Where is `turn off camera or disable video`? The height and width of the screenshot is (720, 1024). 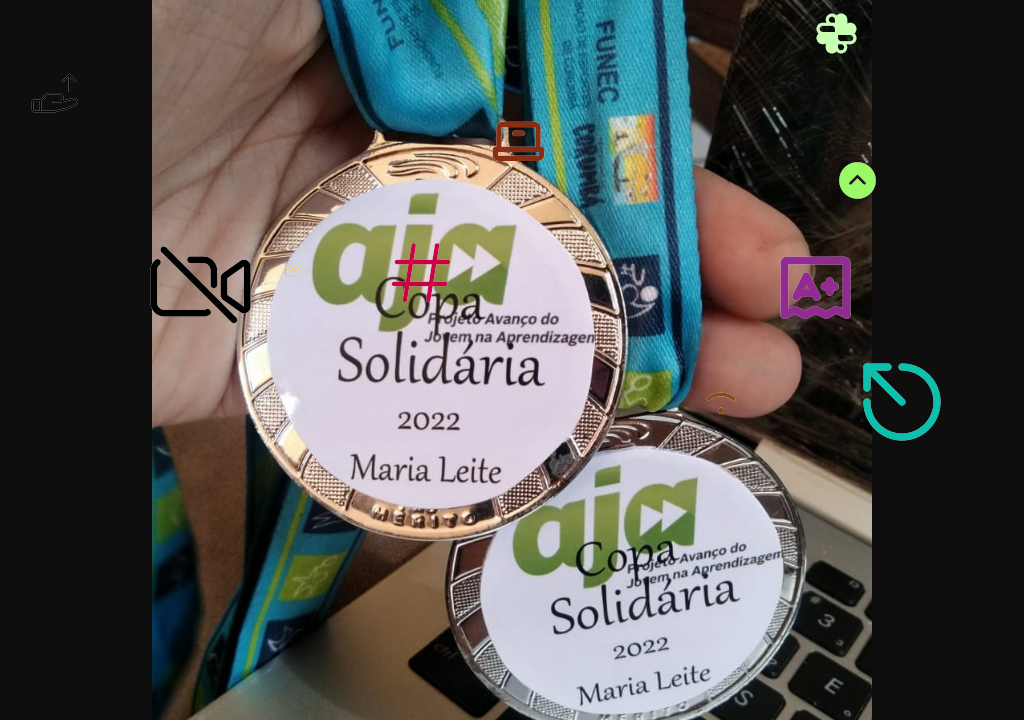 turn off camera or disable video is located at coordinates (200, 286).